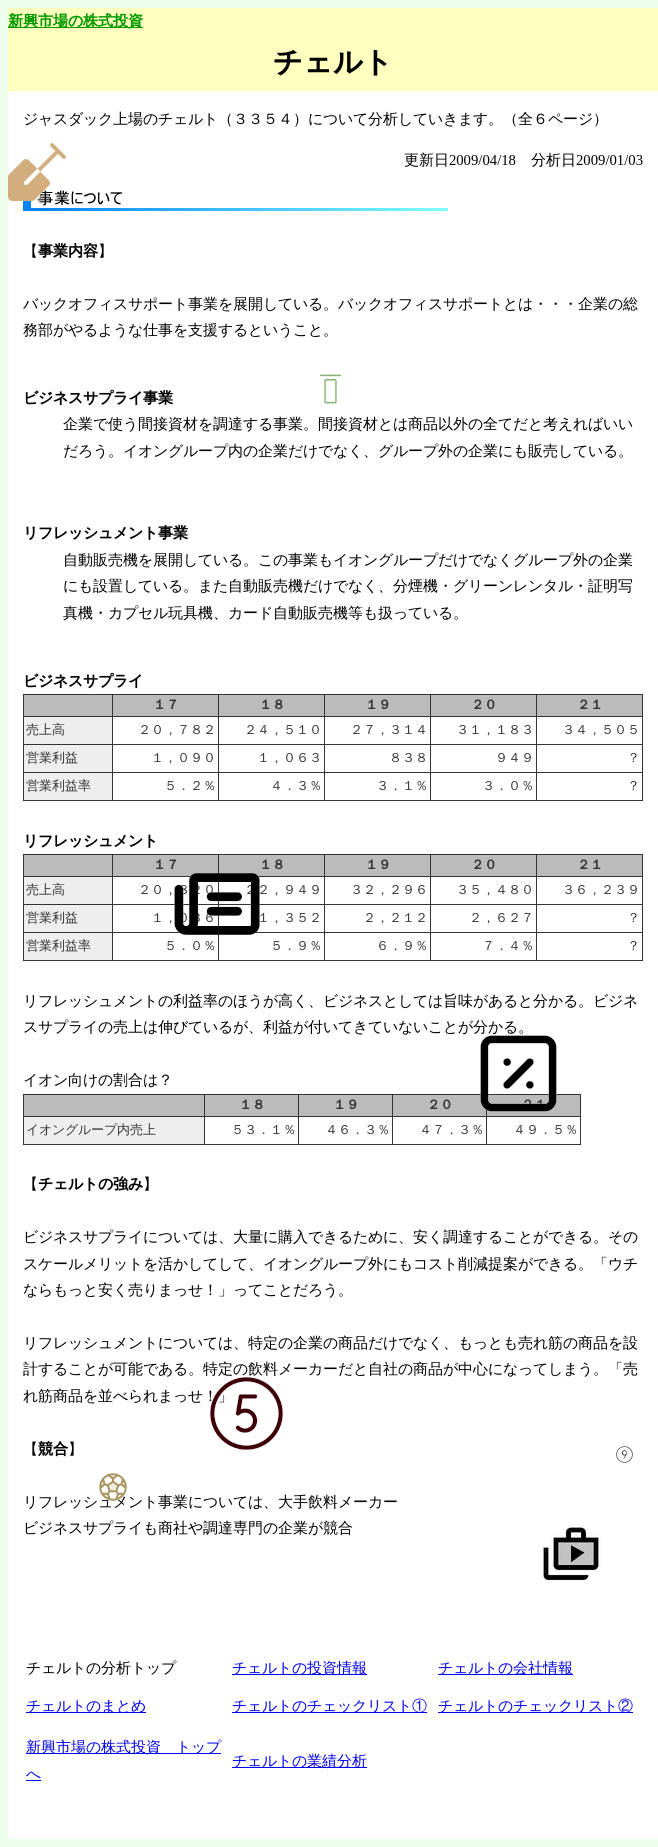  I want to click on gardening or landscaping tools, so click(36, 173).